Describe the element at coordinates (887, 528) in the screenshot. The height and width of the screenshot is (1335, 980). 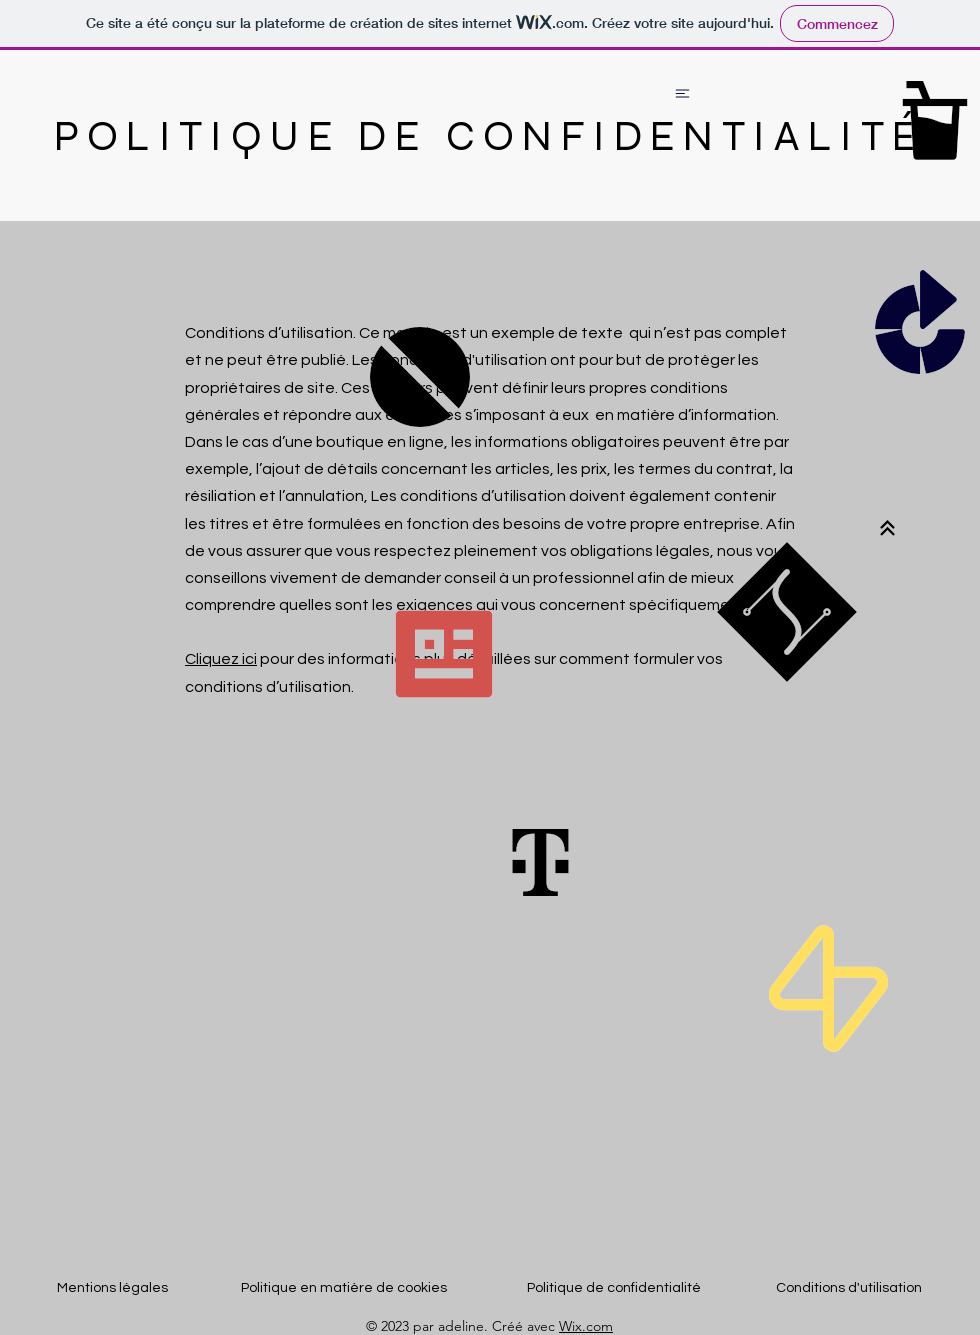
I see `scroll to top of page` at that location.